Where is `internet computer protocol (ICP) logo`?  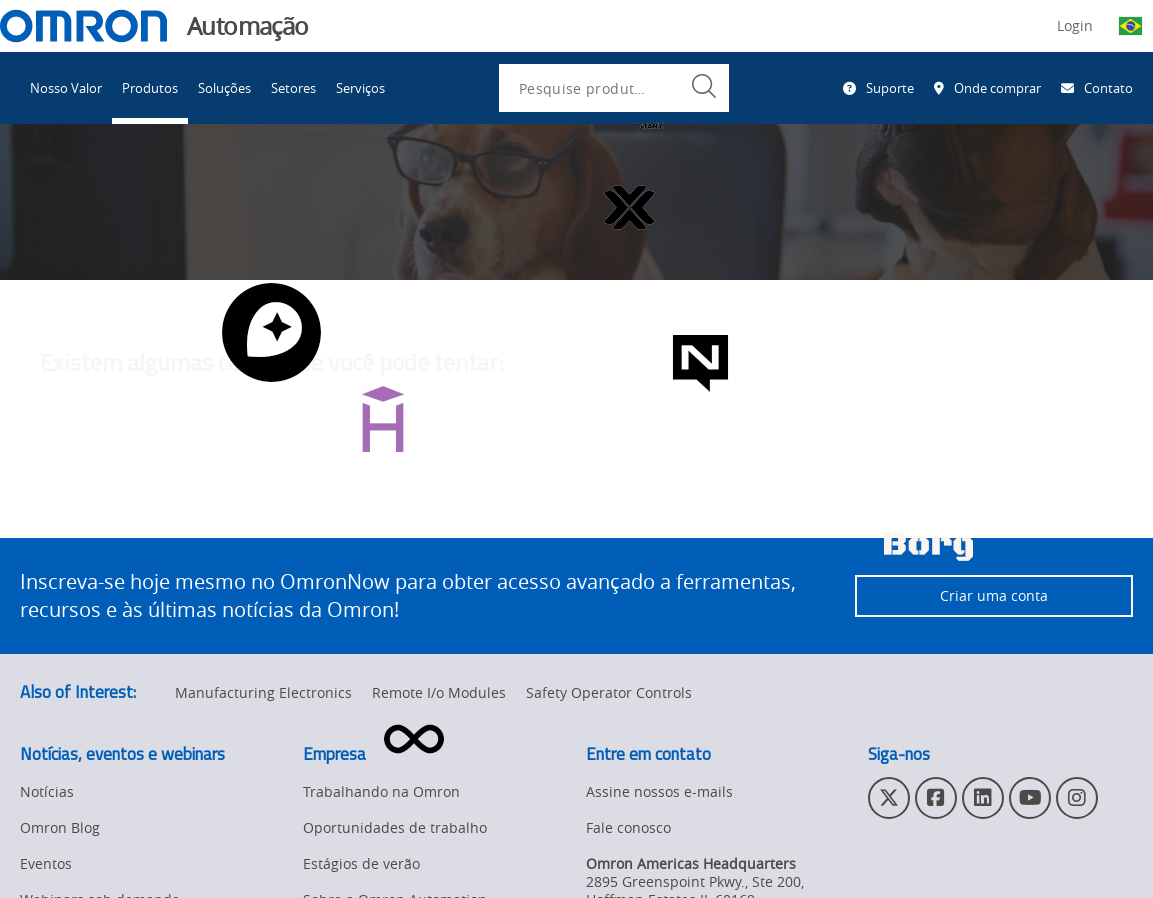 internet computer protocol (ICP) logo is located at coordinates (414, 739).